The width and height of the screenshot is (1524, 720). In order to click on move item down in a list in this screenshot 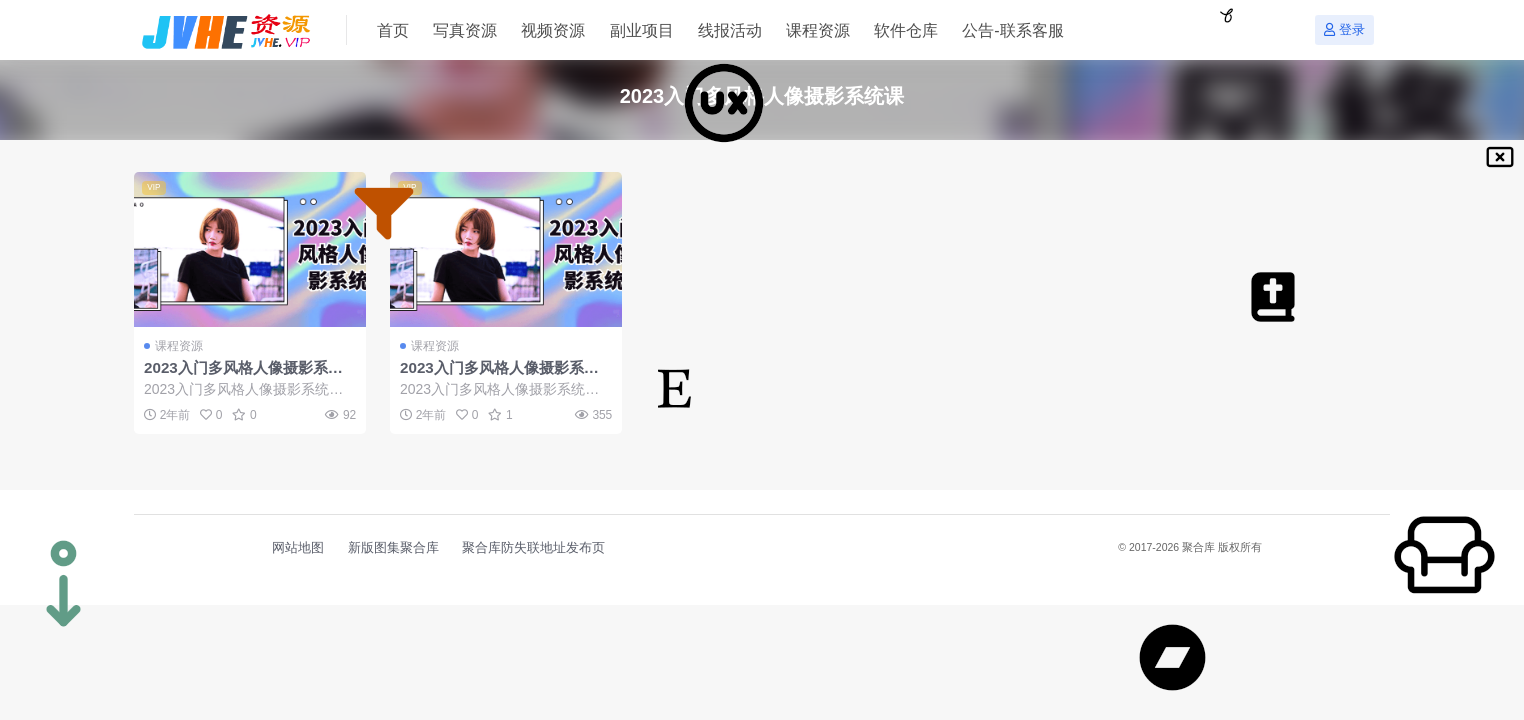, I will do `click(63, 583)`.